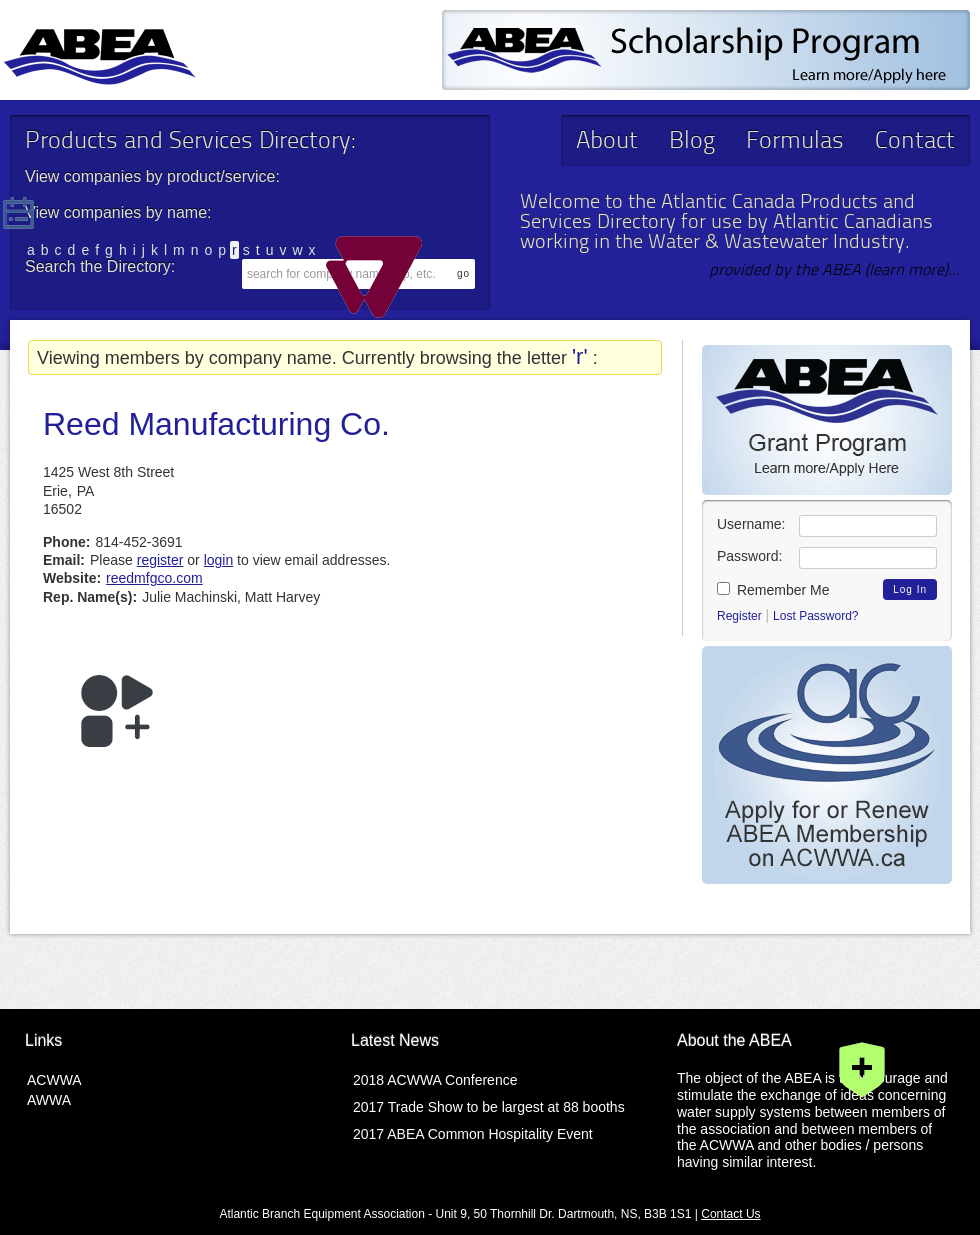 The height and width of the screenshot is (1235, 980). What do you see at coordinates (117, 711) in the screenshot?
I see `open the flathub app store` at bounding box center [117, 711].